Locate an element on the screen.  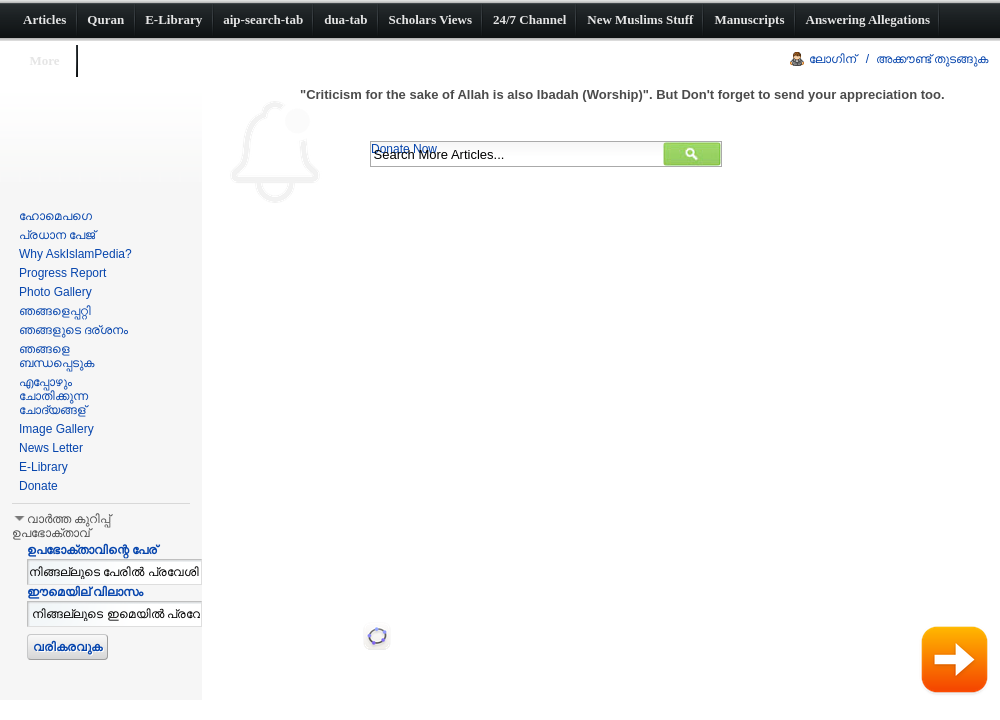
open geogebra mathematics application is located at coordinates (377, 636).